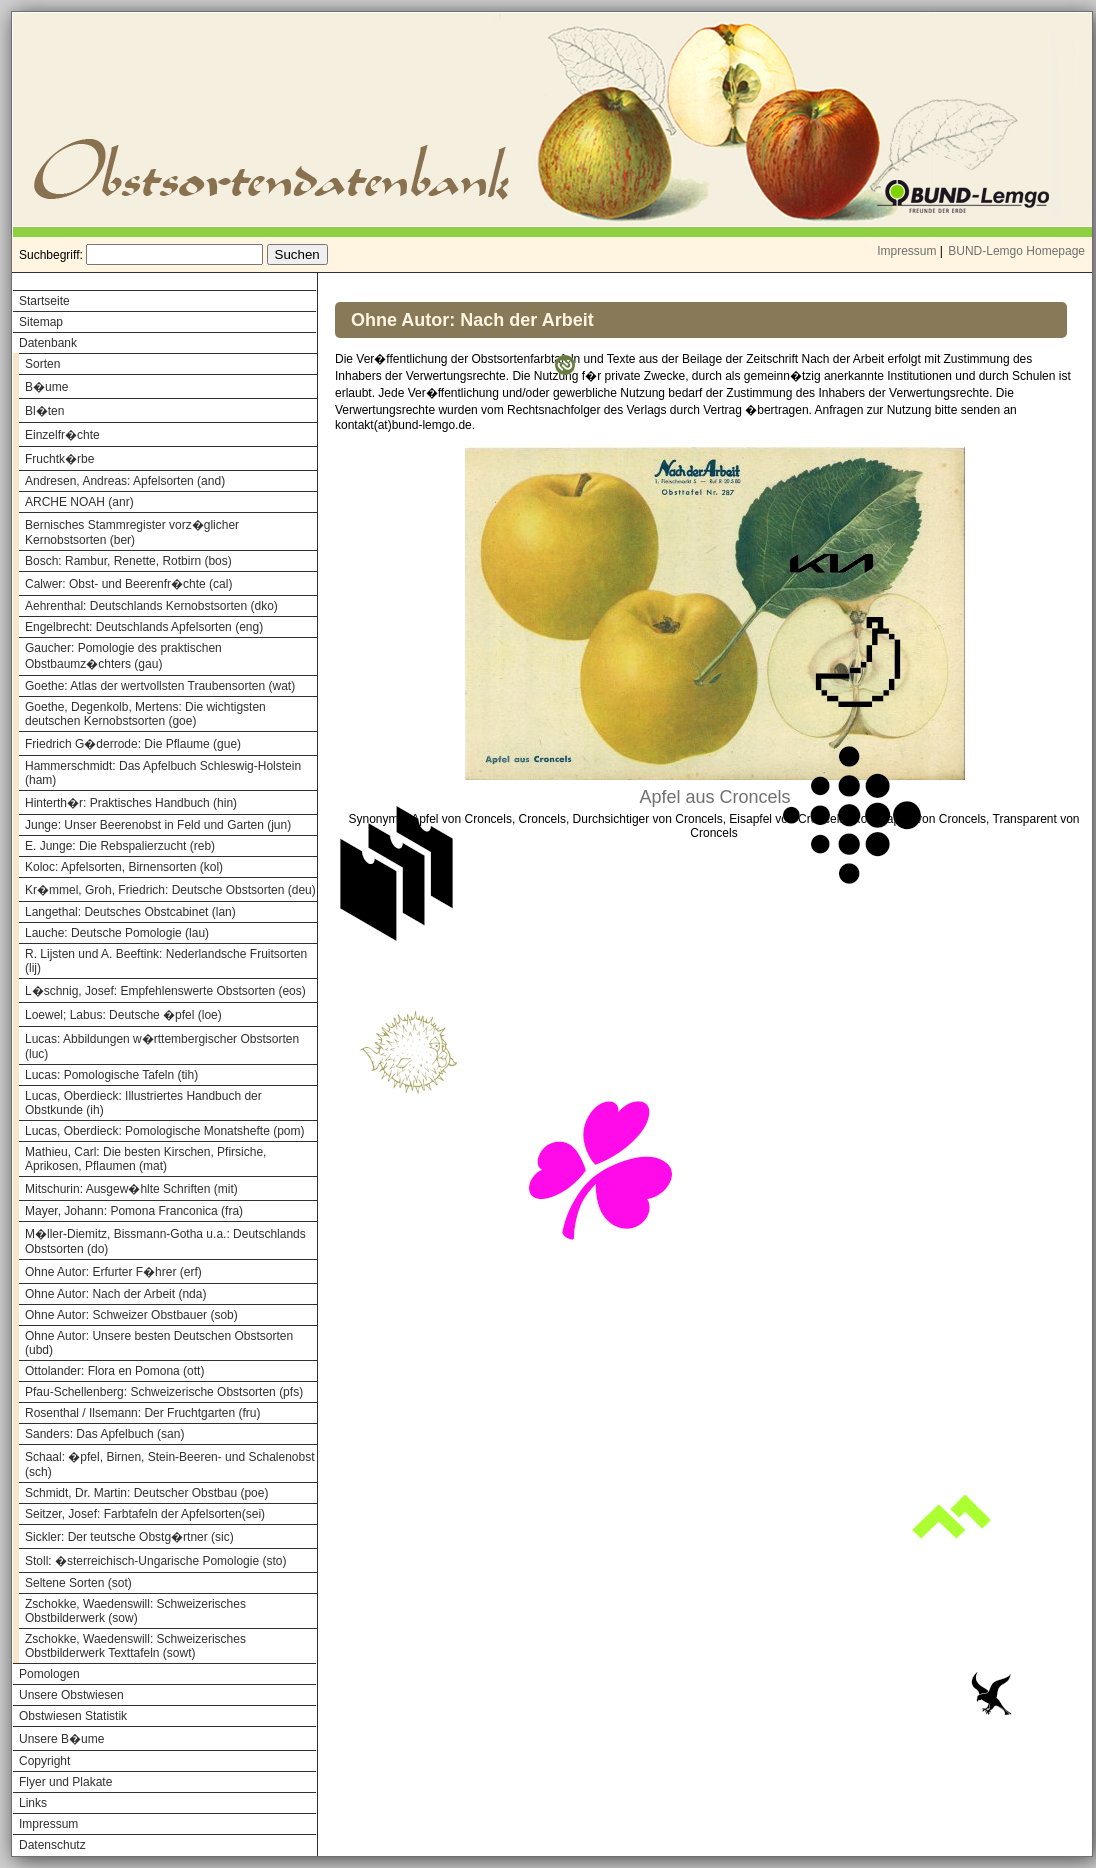 The height and width of the screenshot is (1868, 1096). Describe the element at coordinates (852, 815) in the screenshot. I see `open the Fitbit app` at that location.